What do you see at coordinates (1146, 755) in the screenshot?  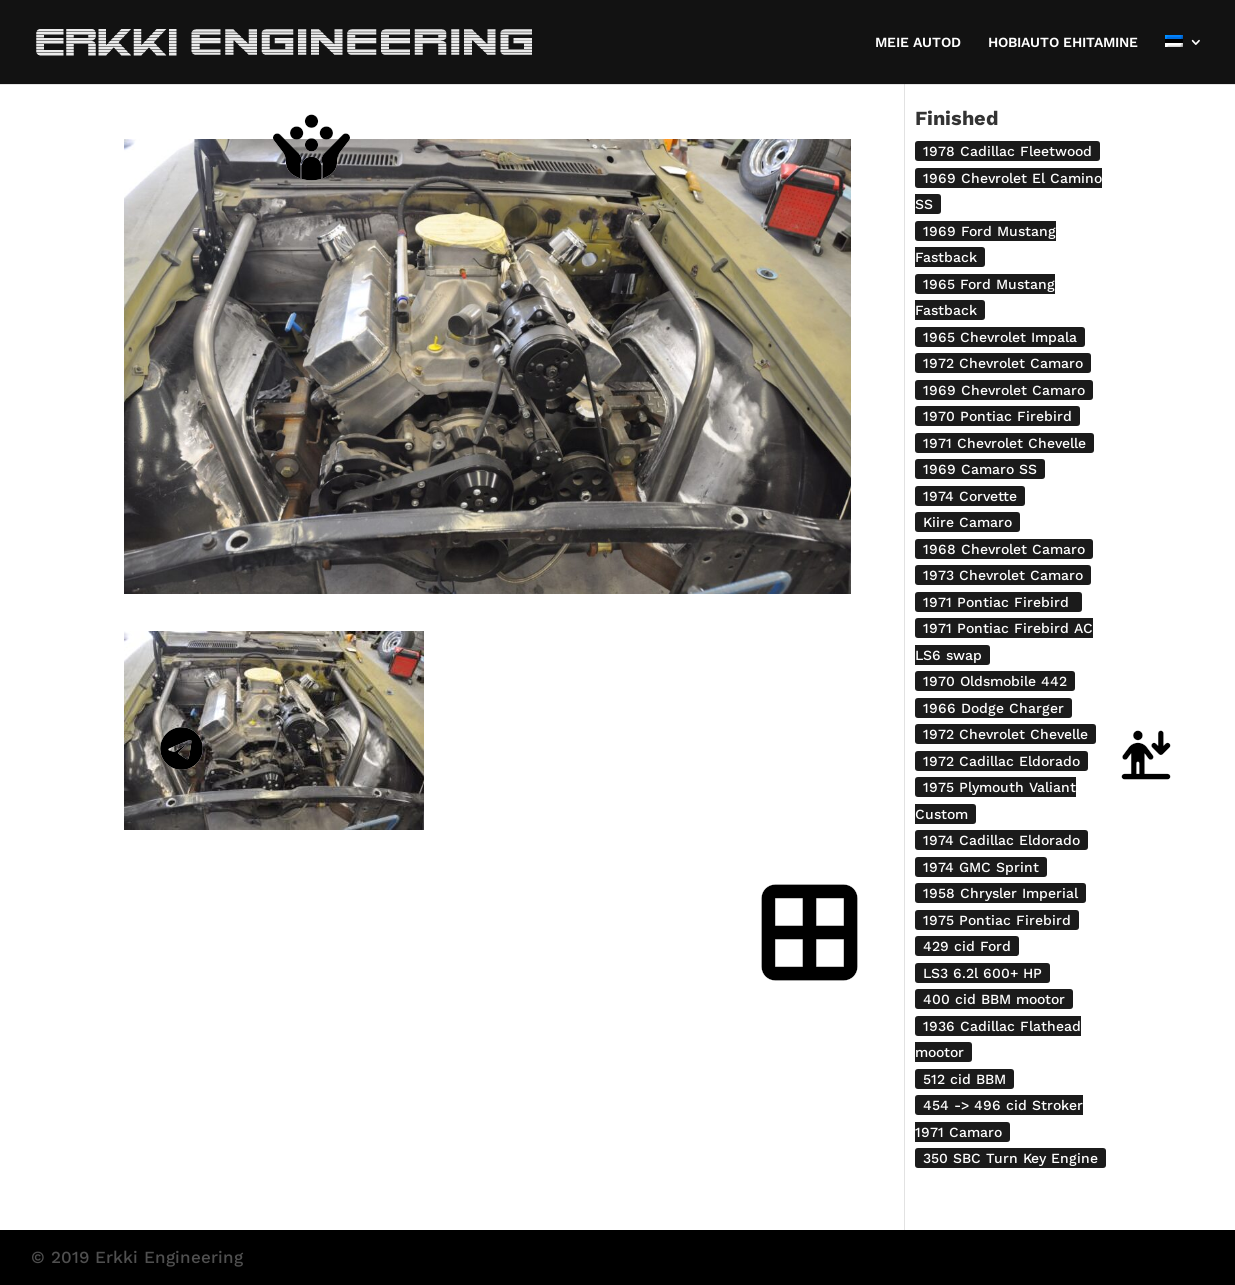 I see `download user profile` at bounding box center [1146, 755].